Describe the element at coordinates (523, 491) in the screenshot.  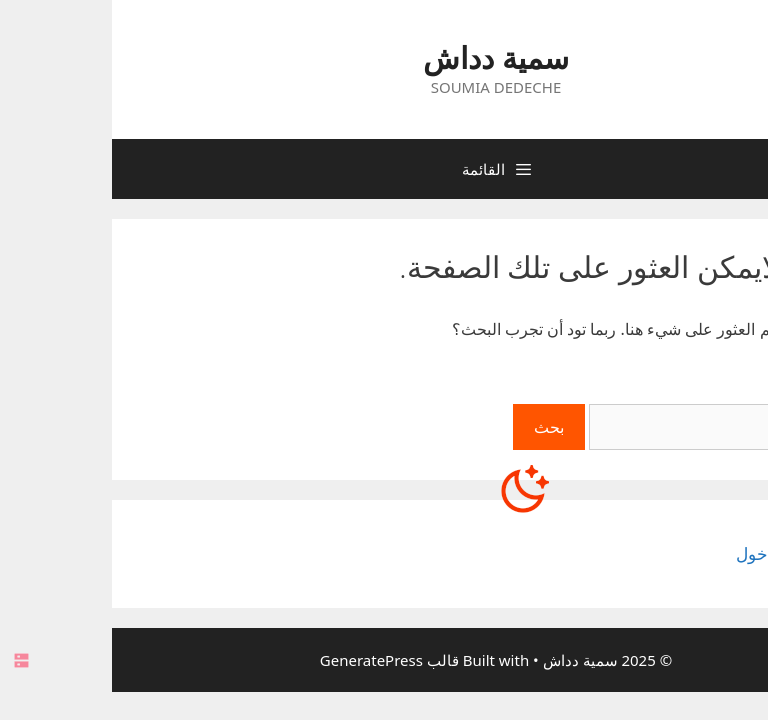
I see `toggle dark mode or night theme` at that location.